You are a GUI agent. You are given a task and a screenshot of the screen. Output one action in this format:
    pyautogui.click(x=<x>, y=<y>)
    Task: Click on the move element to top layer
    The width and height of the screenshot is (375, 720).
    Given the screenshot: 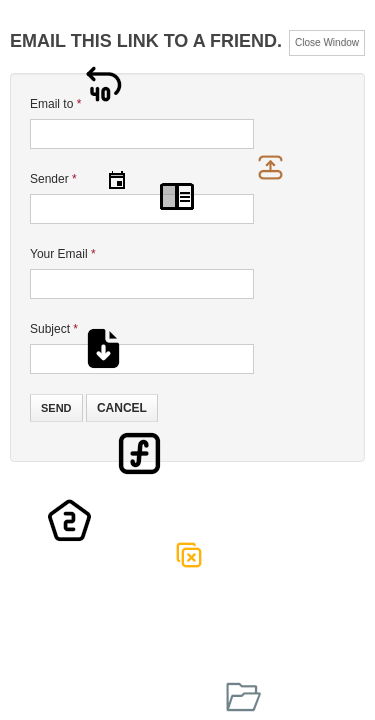 What is the action you would take?
    pyautogui.click(x=270, y=167)
    